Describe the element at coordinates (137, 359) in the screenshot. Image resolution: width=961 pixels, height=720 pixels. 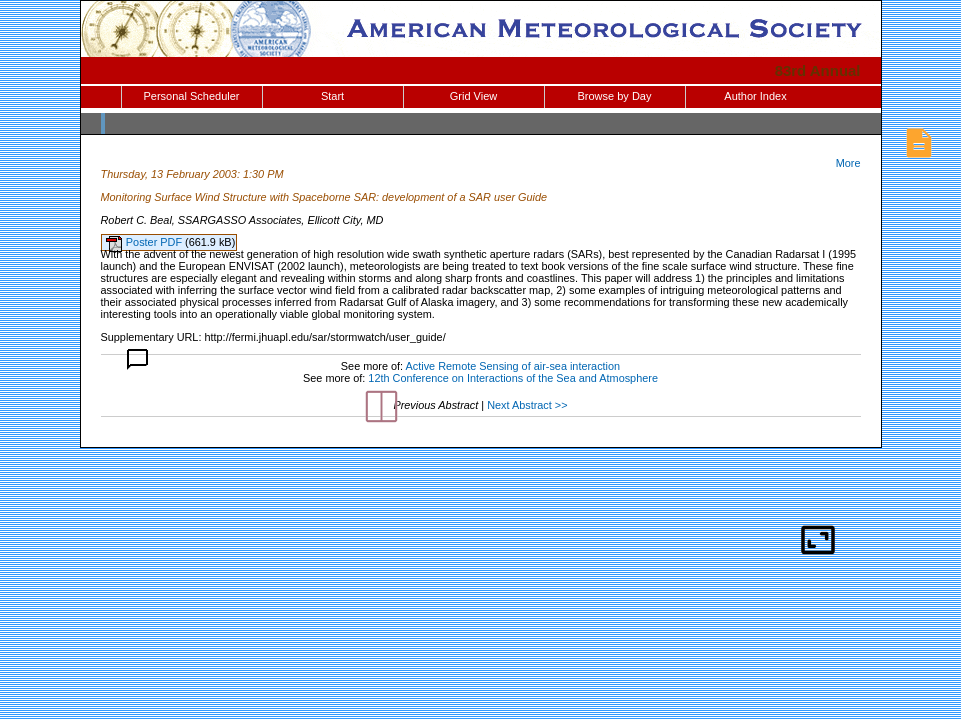
I see `open messaging or chat feature` at that location.